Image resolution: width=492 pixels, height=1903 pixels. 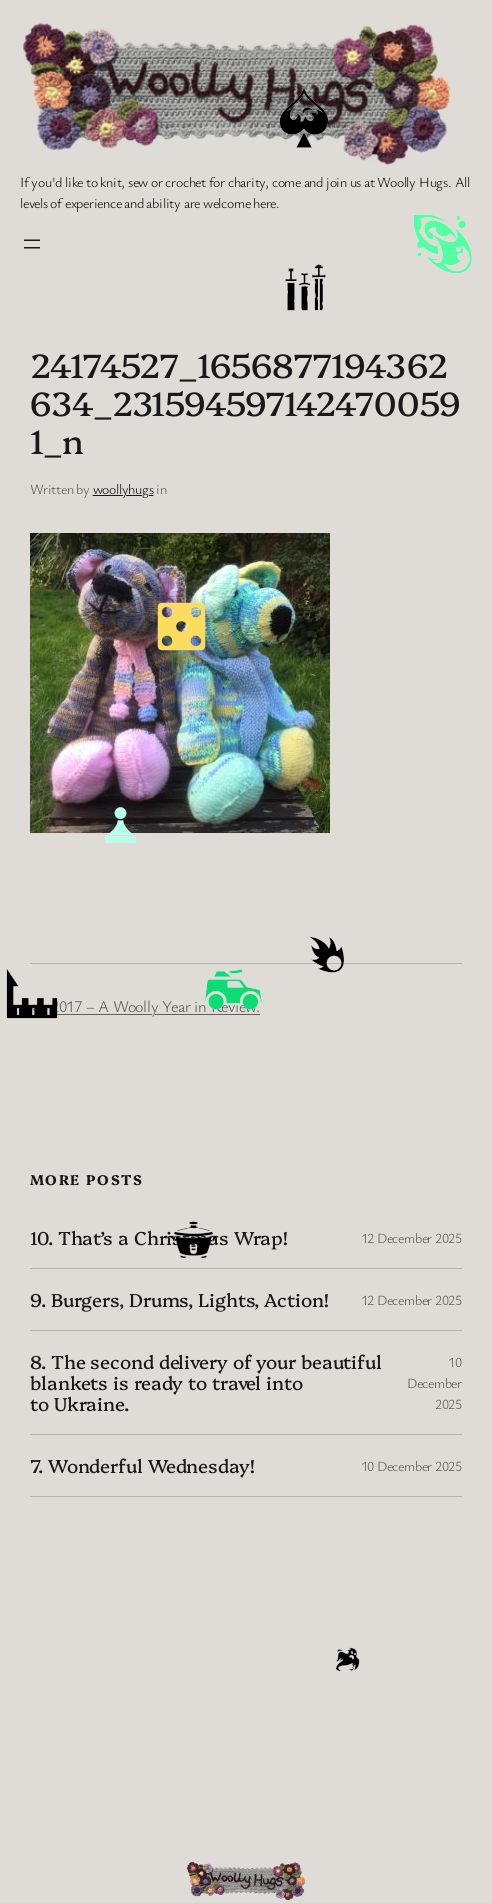 What do you see at coordinates (325, 953) in the screenshot?
I see `indicates a burning or fire effect status` at bounding box center [325, 953].